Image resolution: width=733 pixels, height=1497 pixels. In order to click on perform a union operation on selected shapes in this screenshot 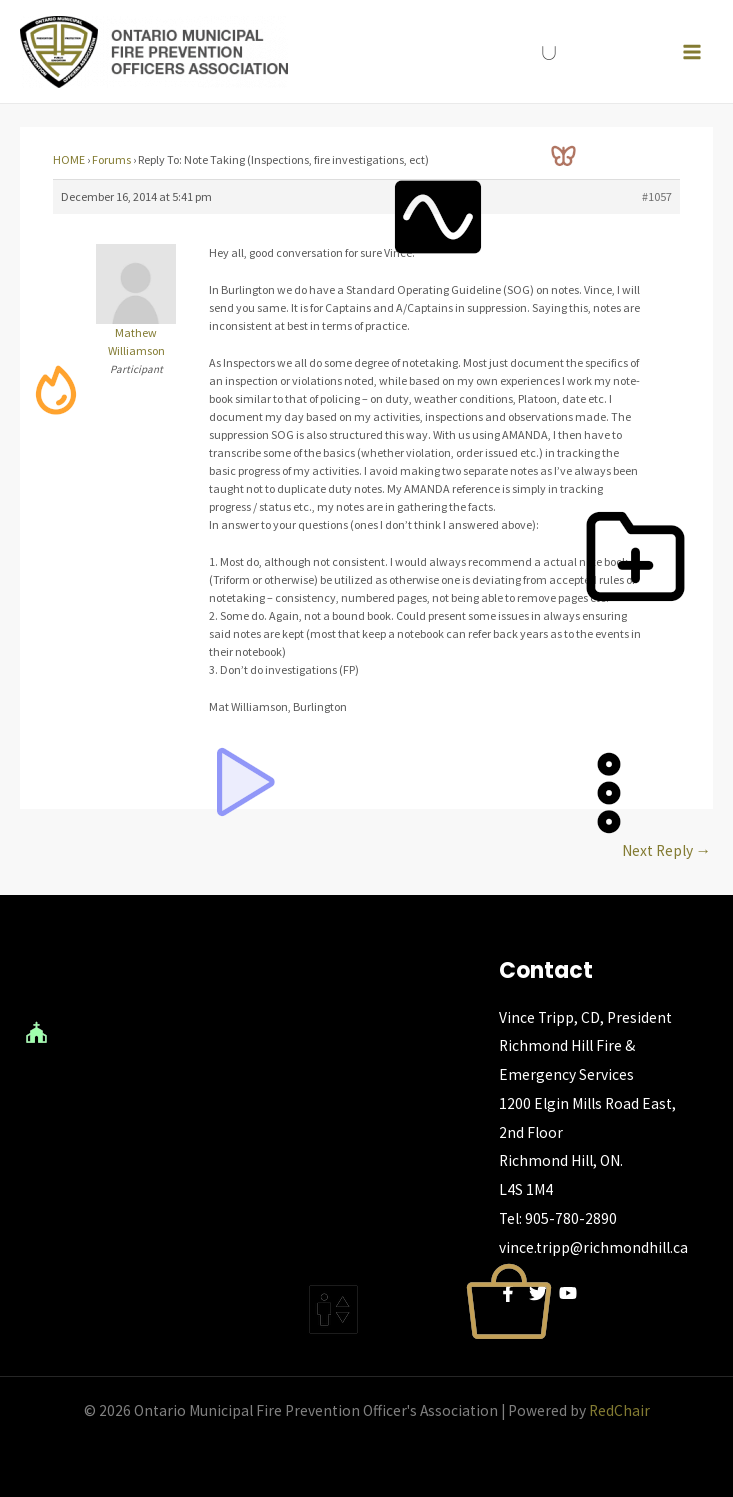, I will do `click(549, 52)`.